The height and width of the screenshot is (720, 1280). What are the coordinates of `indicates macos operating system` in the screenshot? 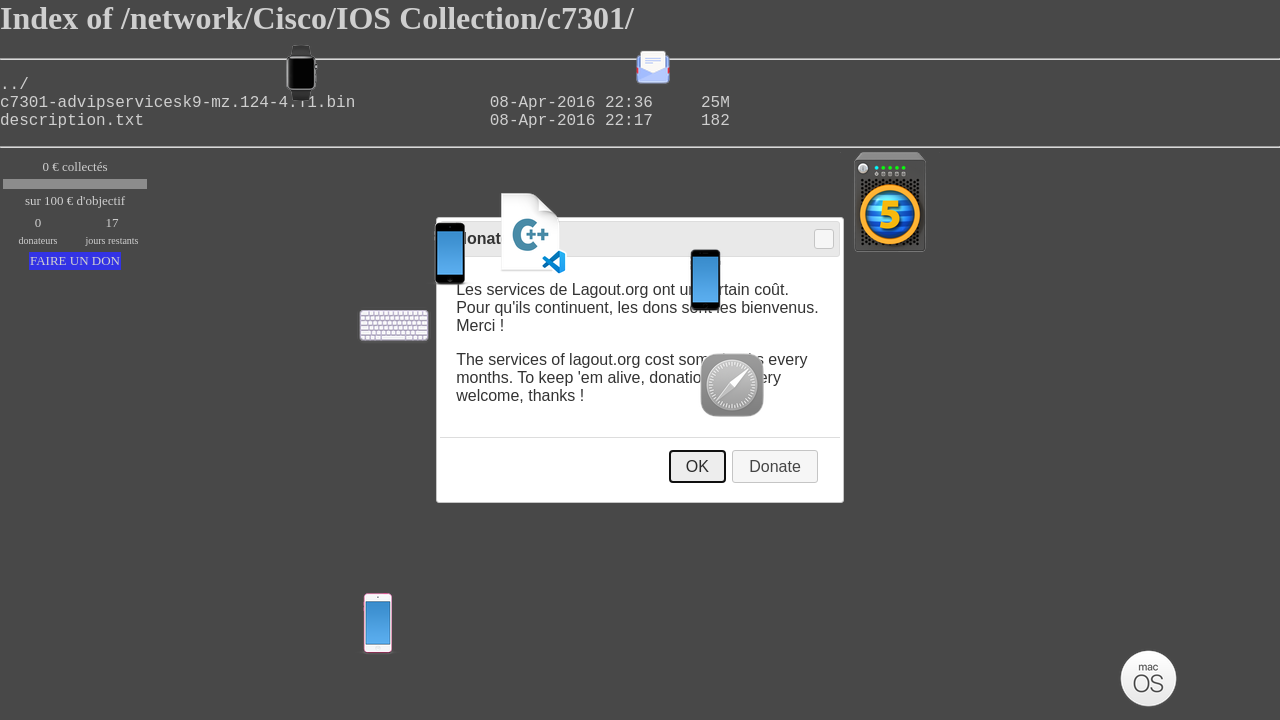 It's located at (1148, 678).